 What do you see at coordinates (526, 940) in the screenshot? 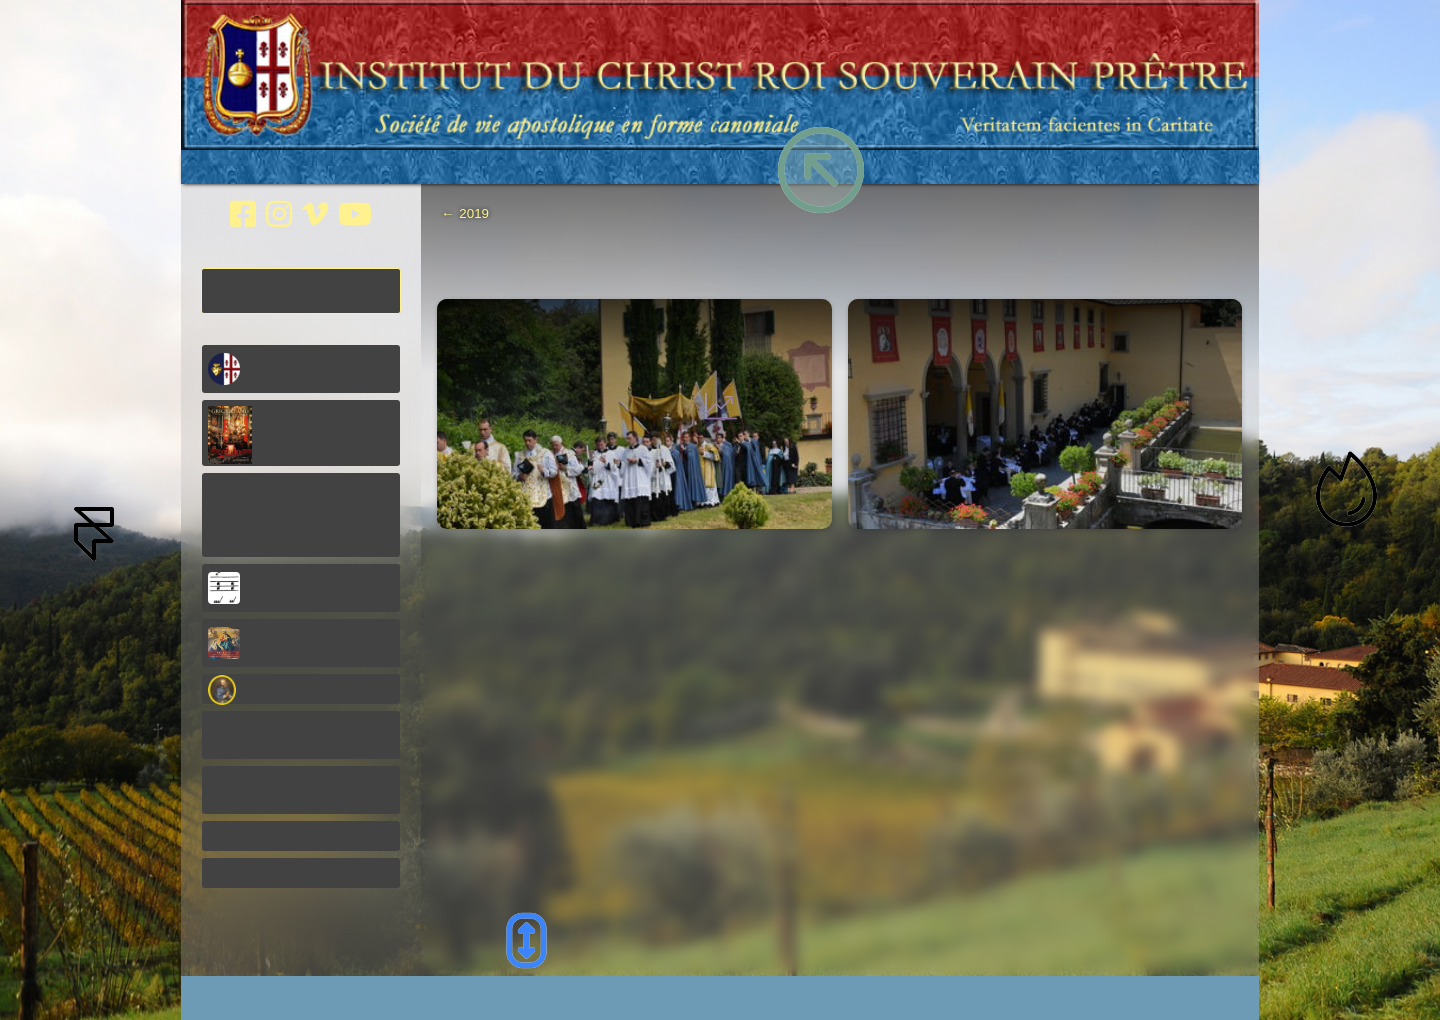
I see `scroll up or down on the page` at bounding box center [526, 940].